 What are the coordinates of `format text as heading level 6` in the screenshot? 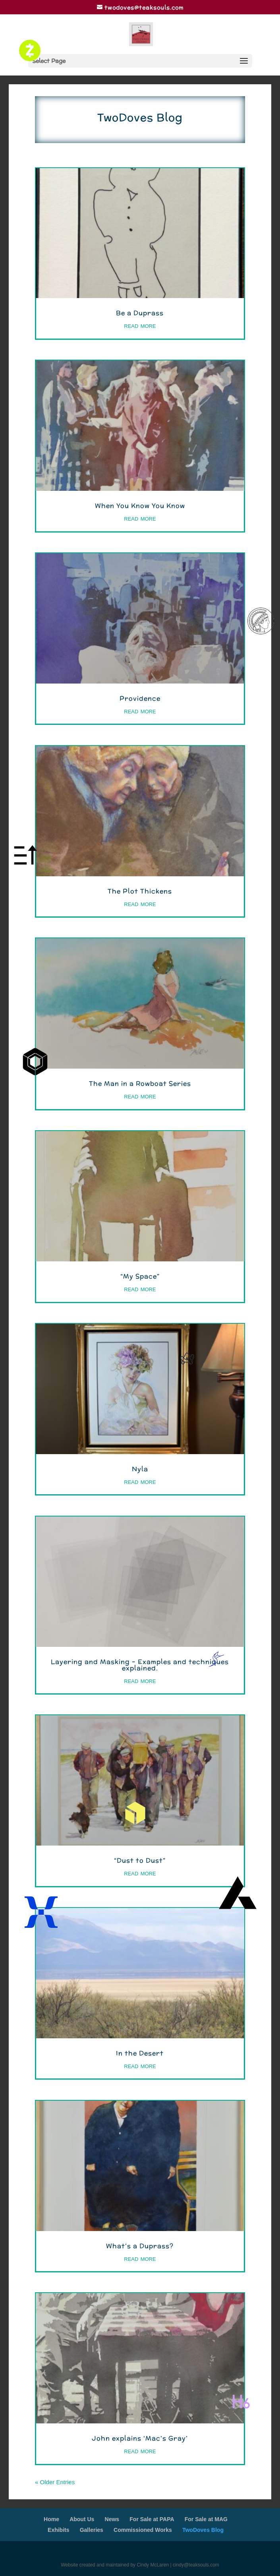 It's located at (241, 2402).